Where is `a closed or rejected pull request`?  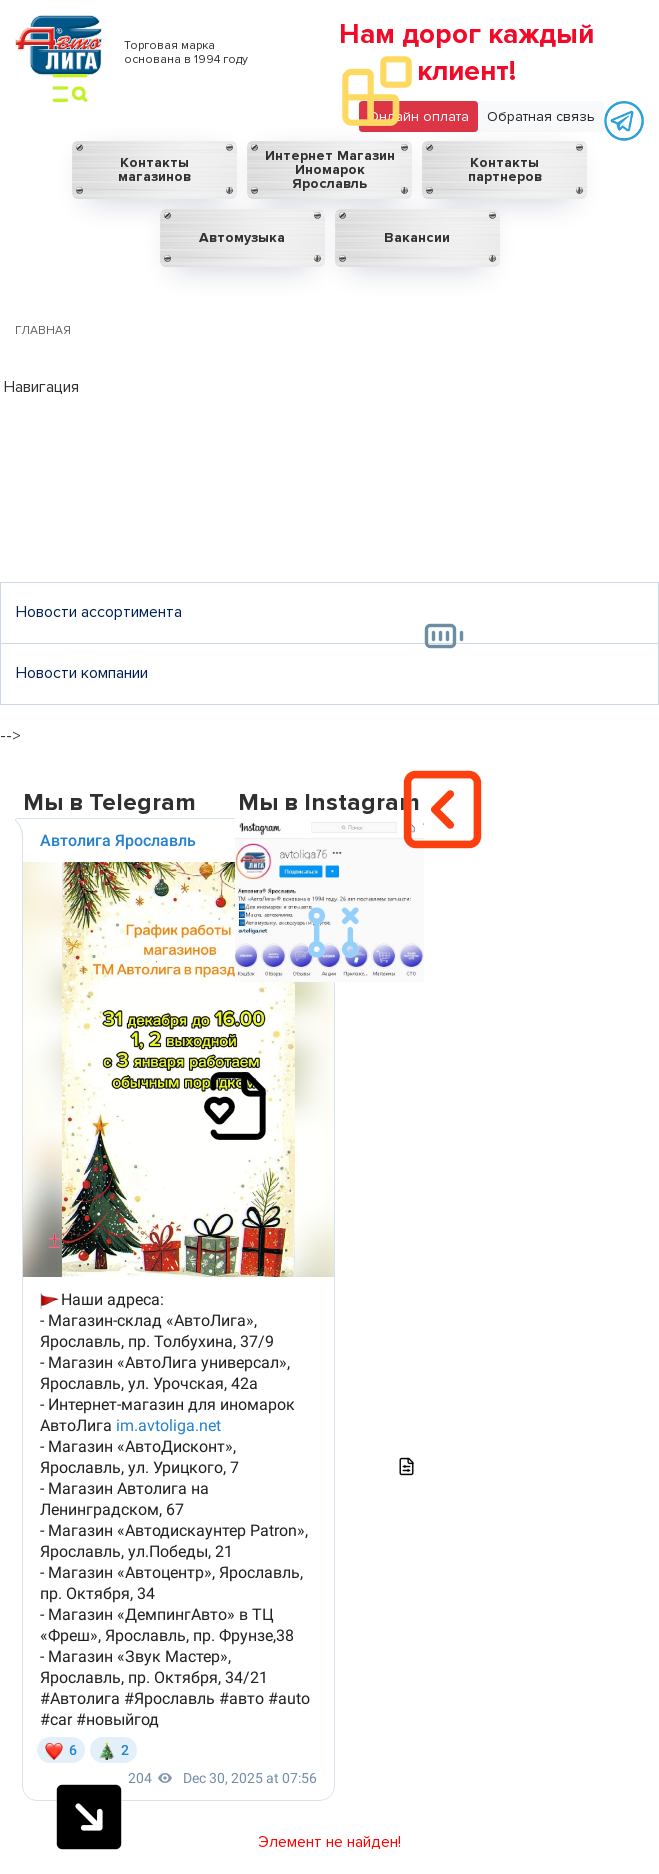
a closed or rejected pull request is located at coordinates (333, 932).